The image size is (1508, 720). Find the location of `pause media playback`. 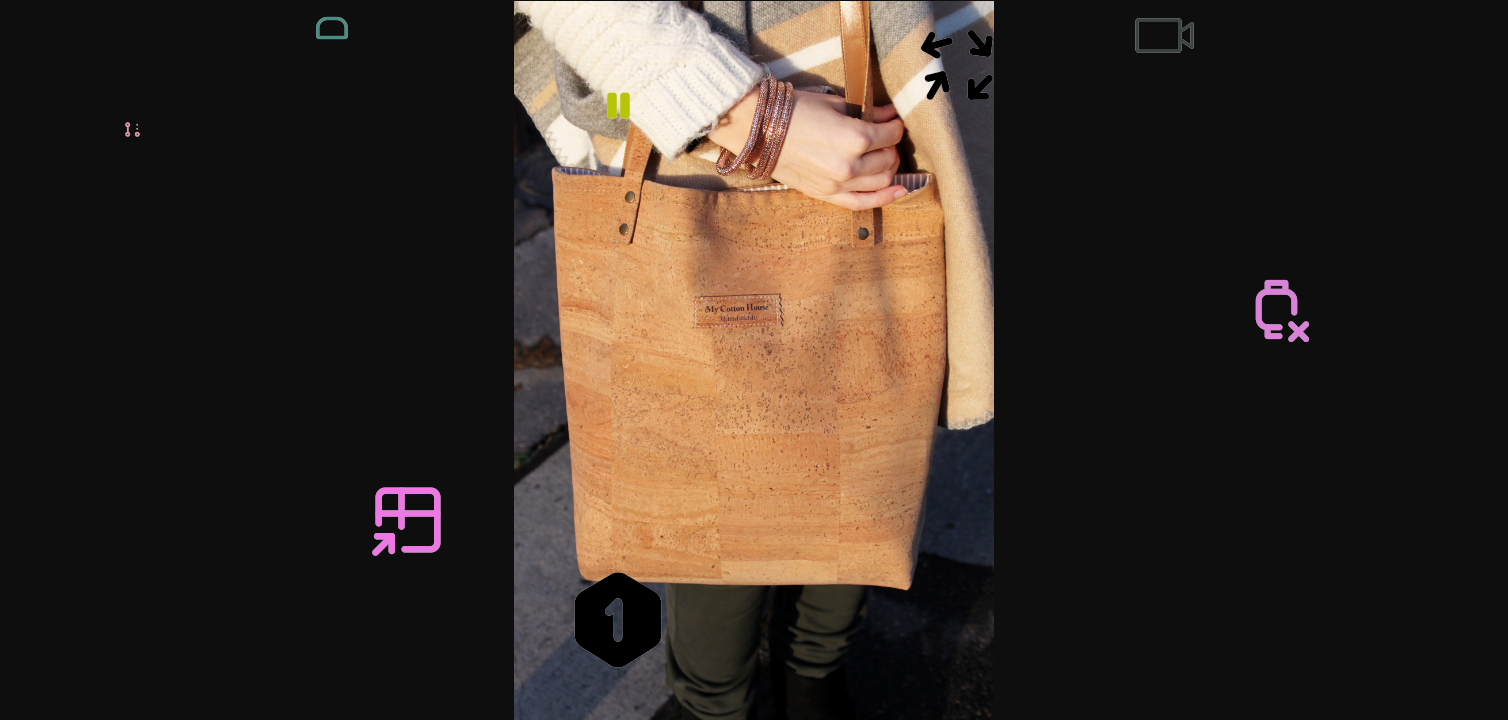

pause media playback is located at coordinates (618, 105).